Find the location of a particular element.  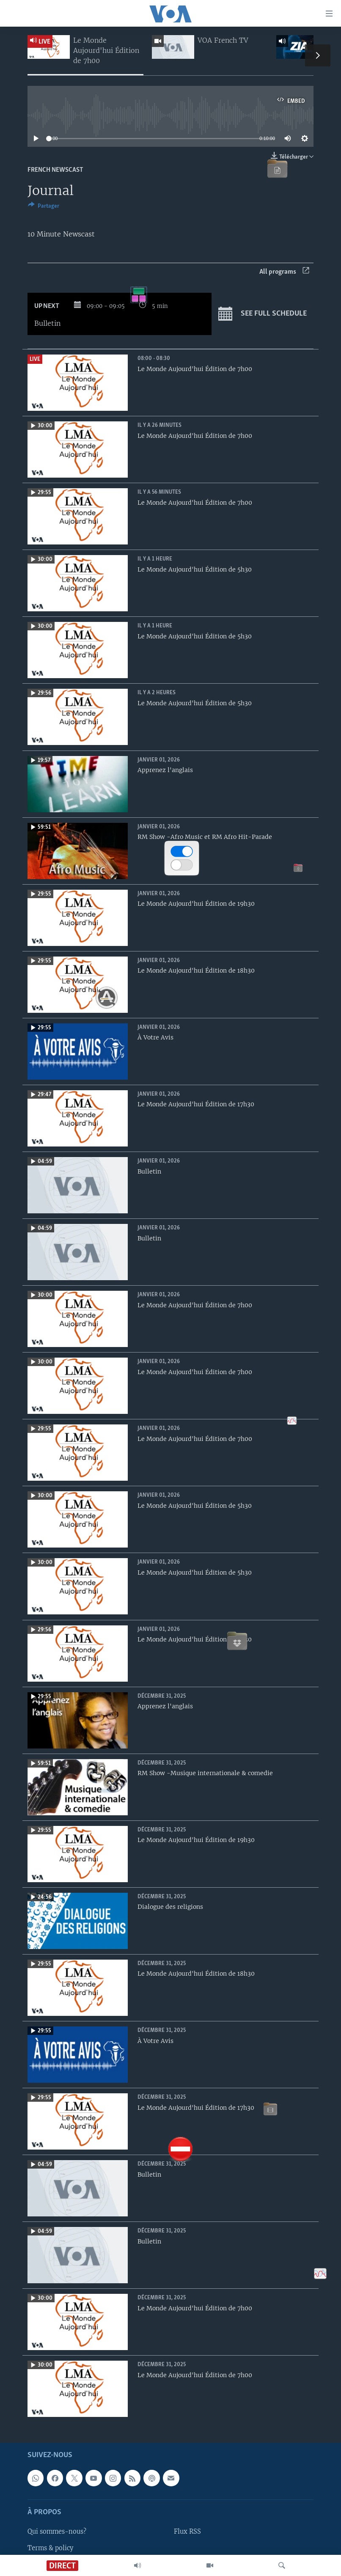

open gnome tweaks application is located at coordinates (182, 858).